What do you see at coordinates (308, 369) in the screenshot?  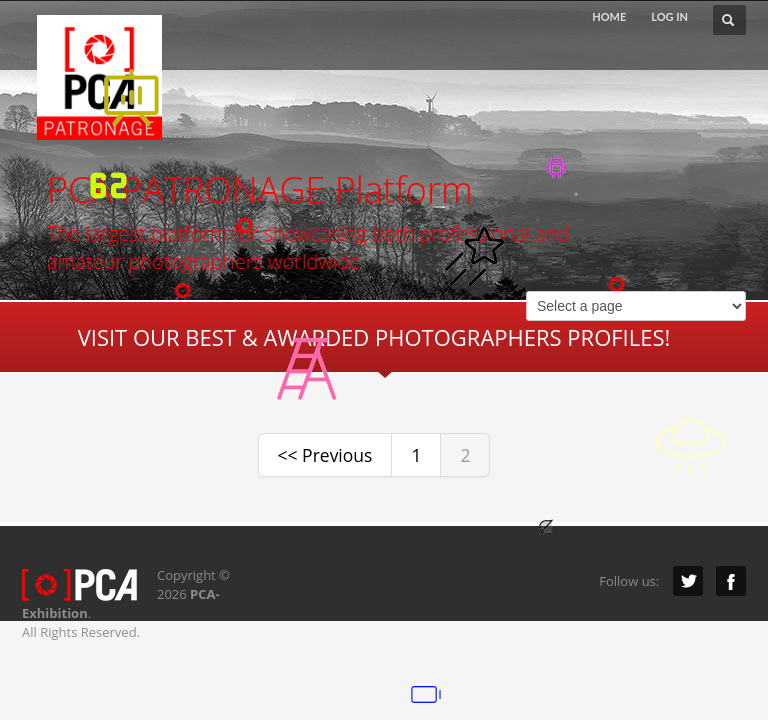 I see `access tools or equipment section` at bounding box center [308, 369].